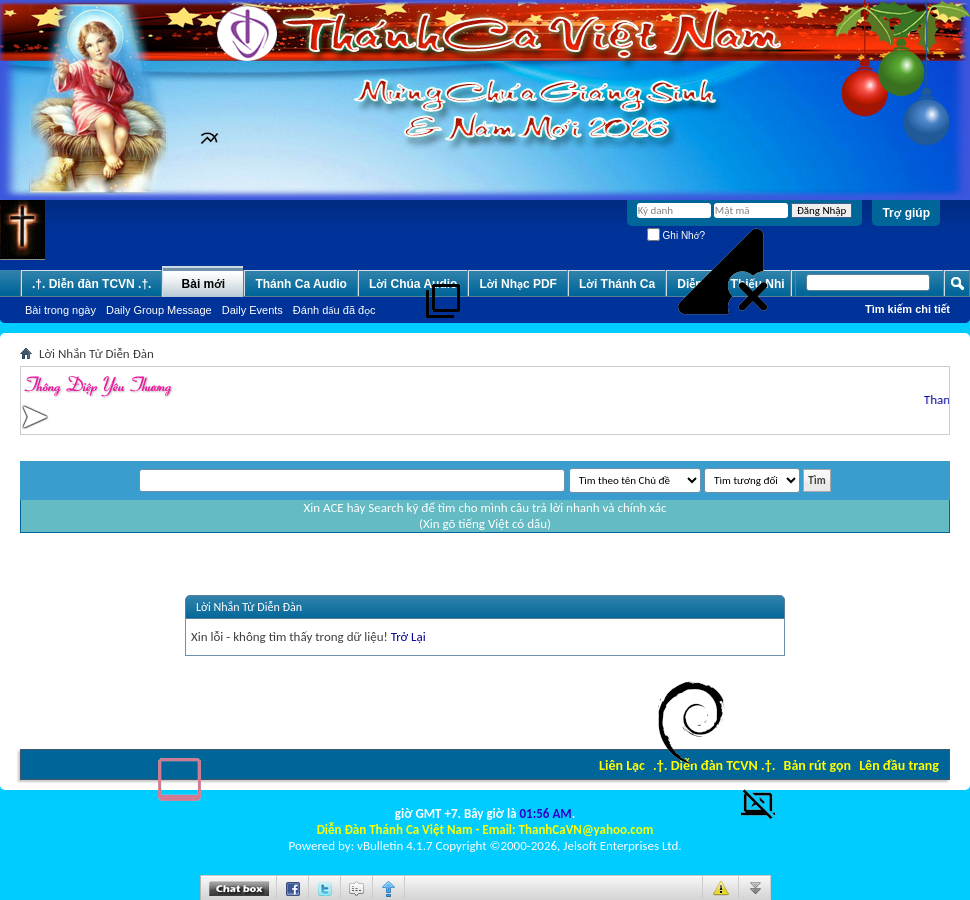 The width and height of the screenshot is (970, 900). I want to click on open a debian linux terminal session, so click(699, 722).